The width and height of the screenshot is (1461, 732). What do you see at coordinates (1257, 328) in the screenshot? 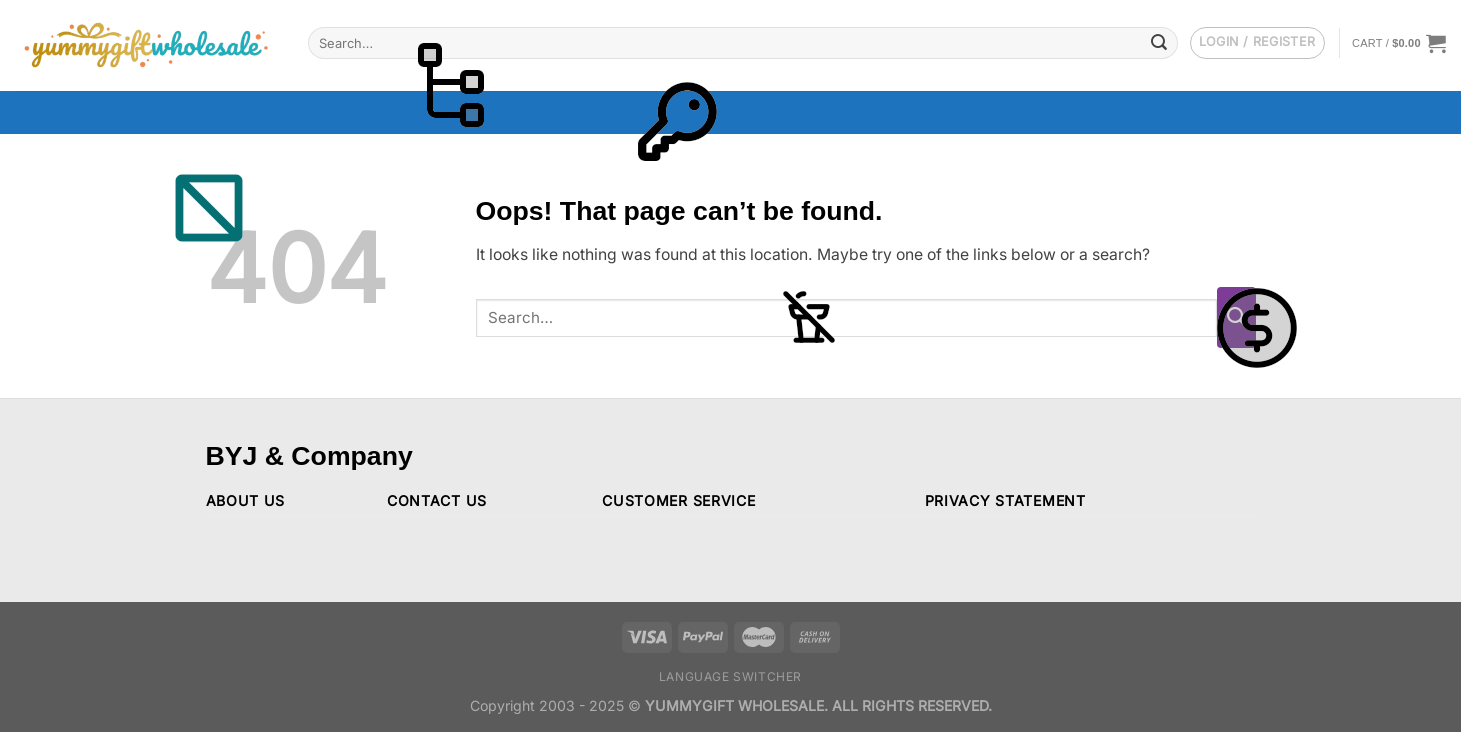
I see `view account balance or financial summary` at bounding box center [1257, 328].